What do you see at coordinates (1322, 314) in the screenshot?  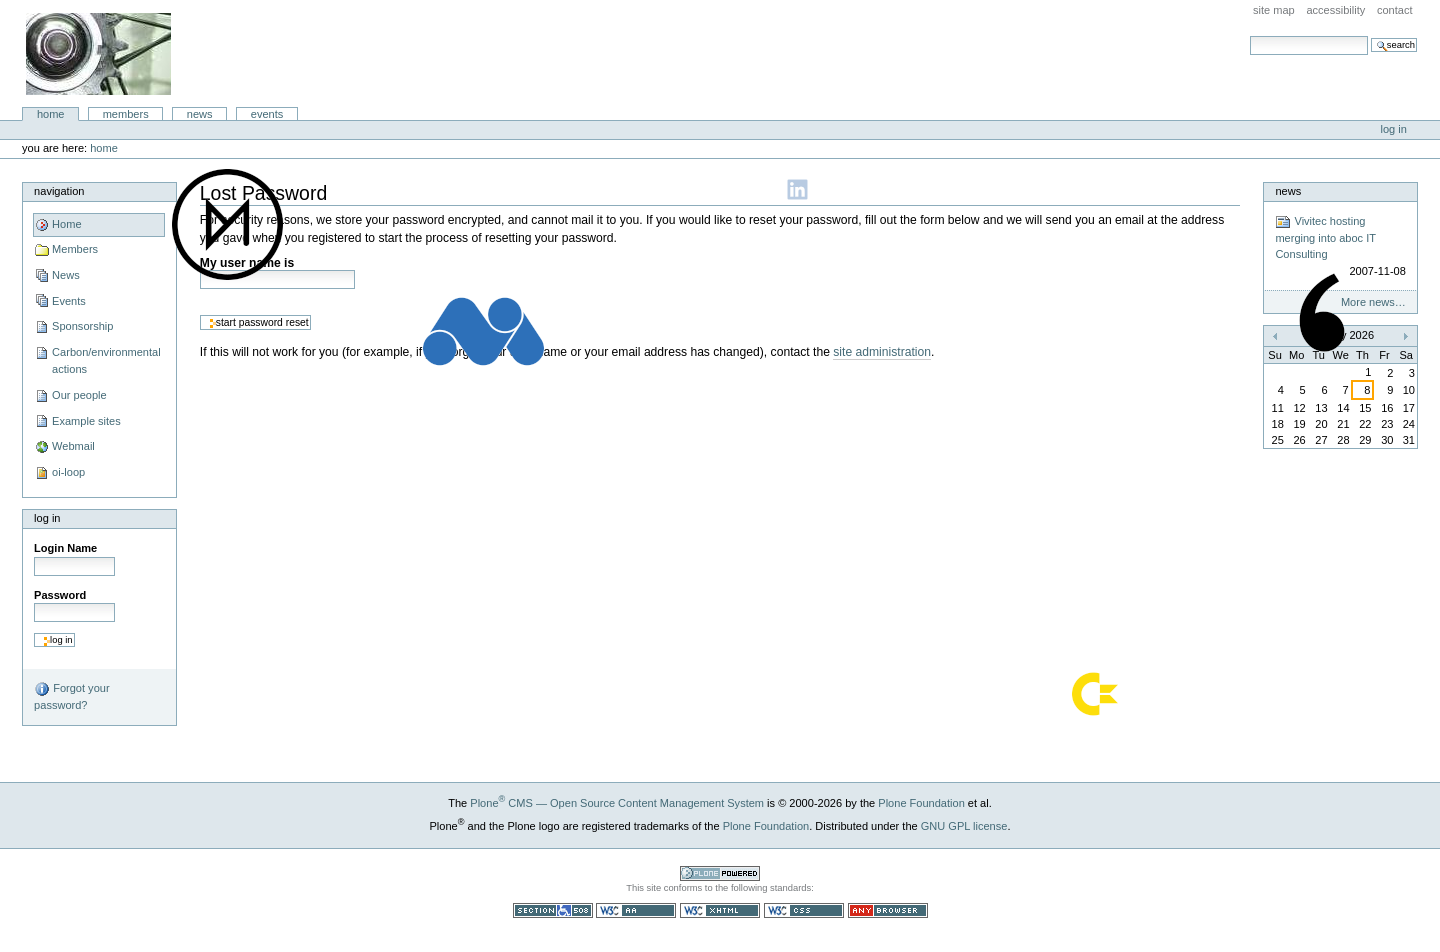 I see `insert a block quote or citation` at bounding box center [1322, 314].